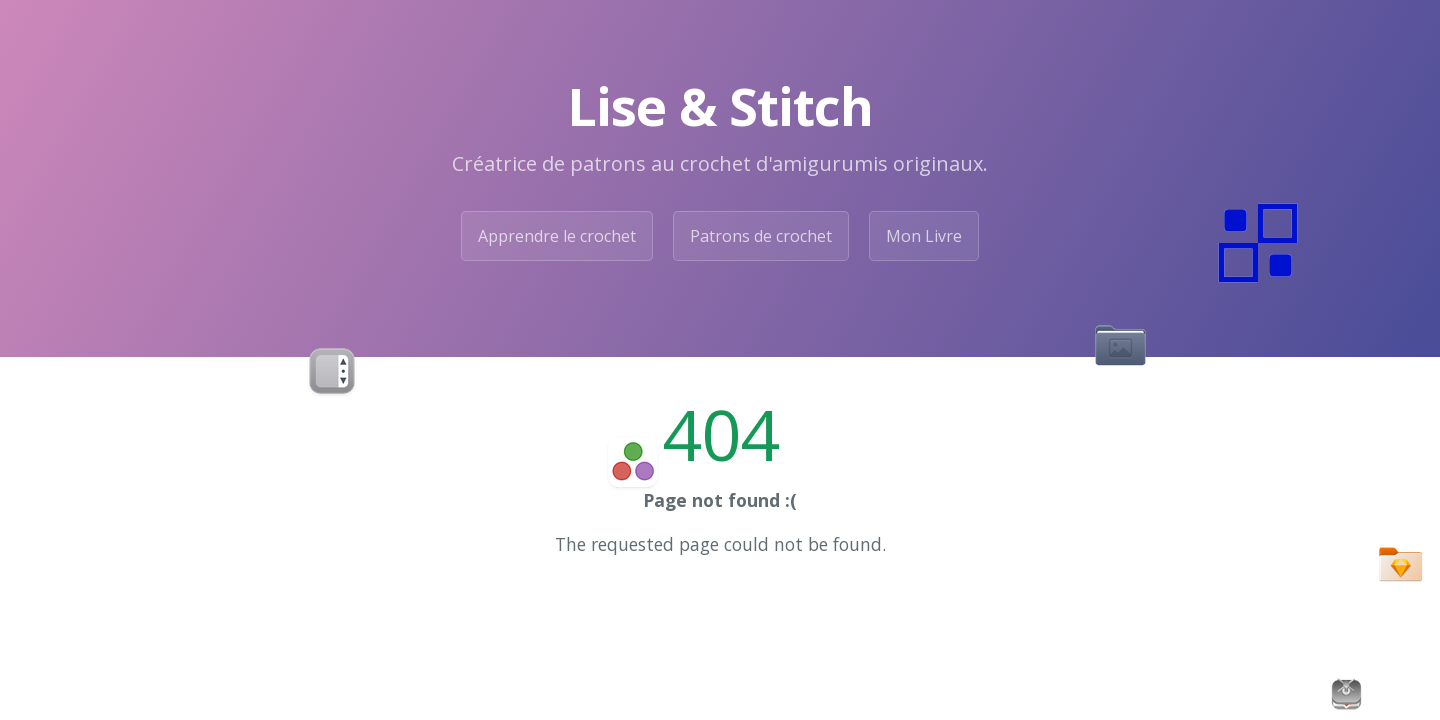  I want to click on open Curtail image compression app, so click(1346, 694).